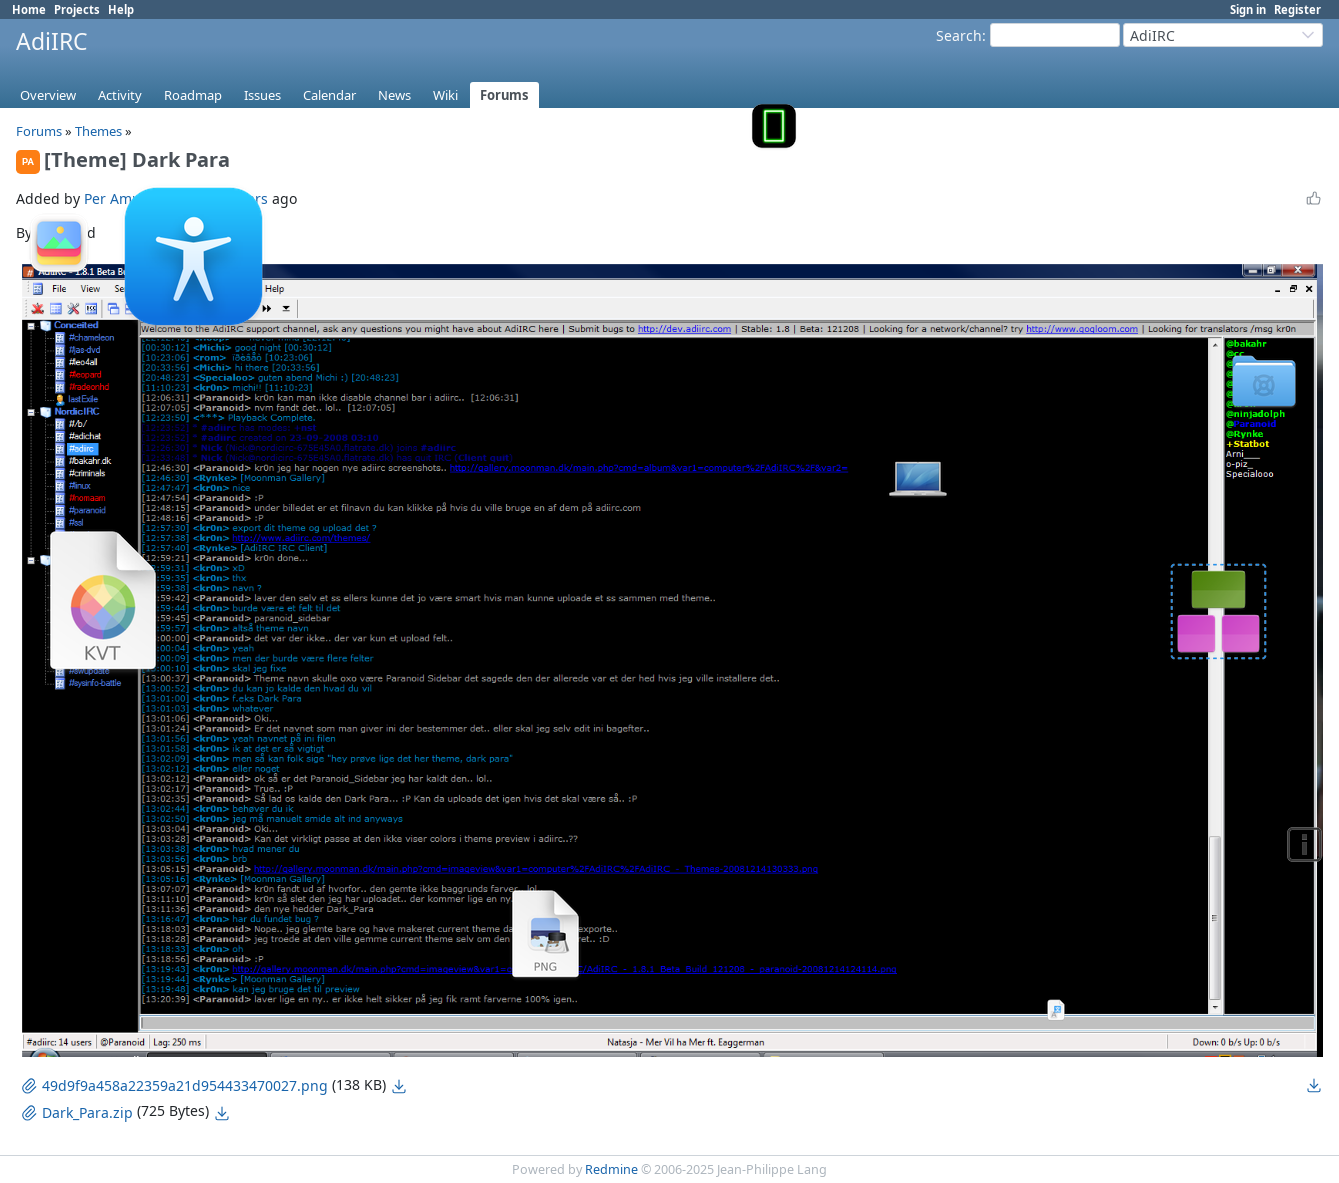 The width and height of the screenshot is (1339, 1183). What do you see at coordinates (918, 477) in the screenshot?
I see `represents a powerbook g4 laptop device` at bounding box center [918, 477].